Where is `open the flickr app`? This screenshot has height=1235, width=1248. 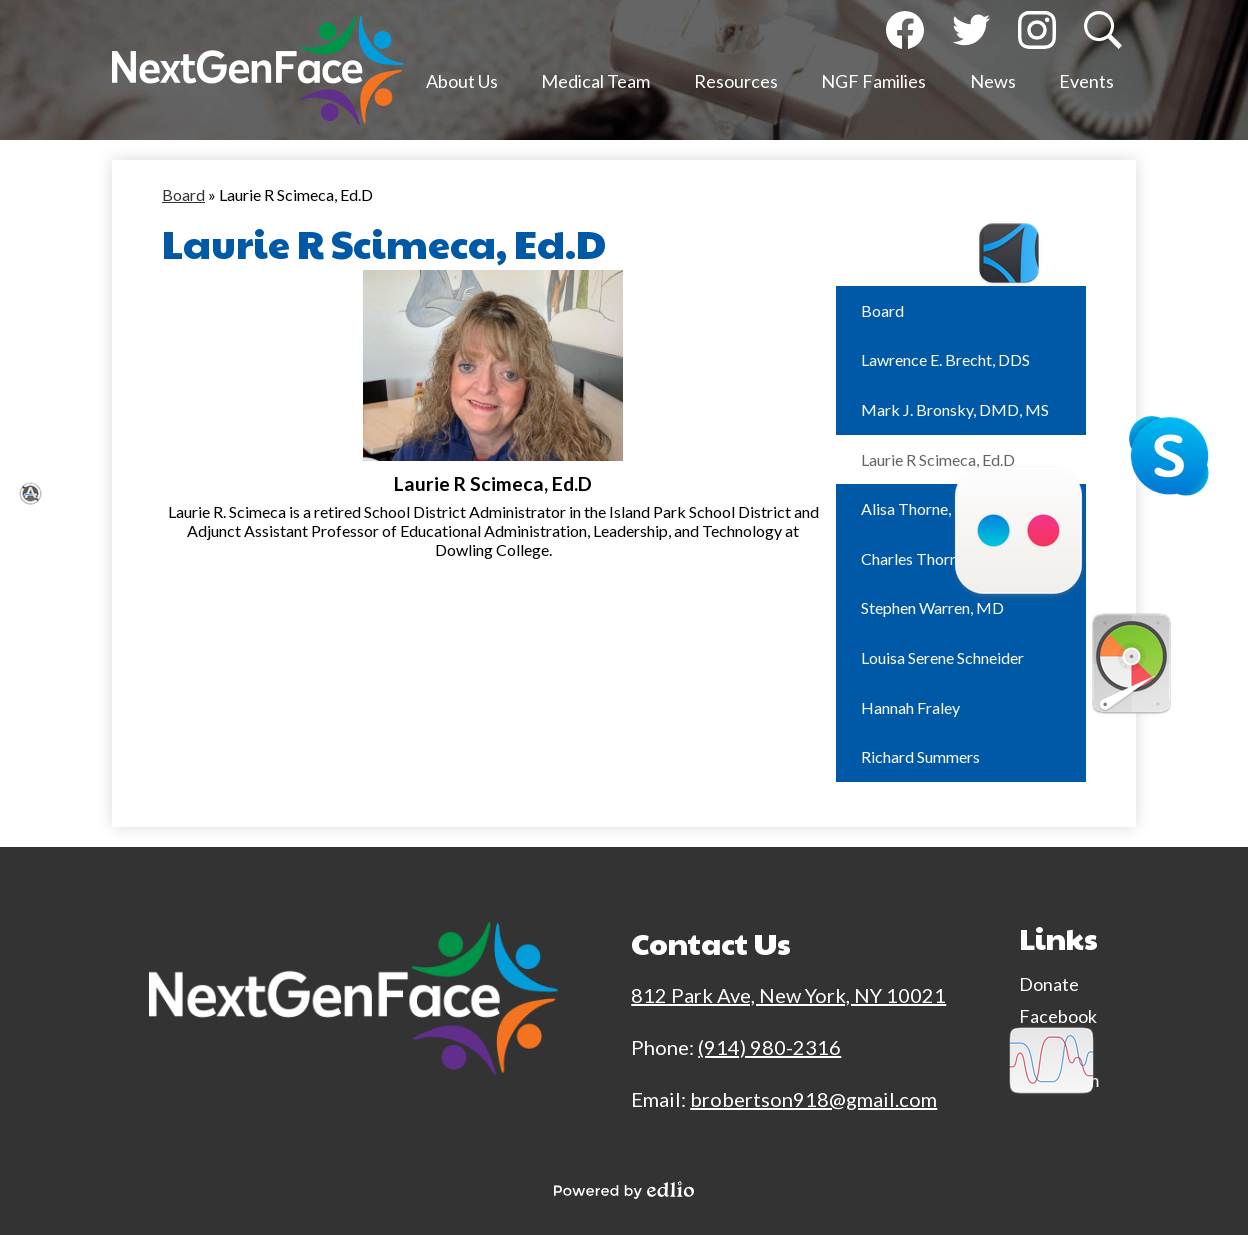 open the flickr app is located at coordinates (1018, 530).